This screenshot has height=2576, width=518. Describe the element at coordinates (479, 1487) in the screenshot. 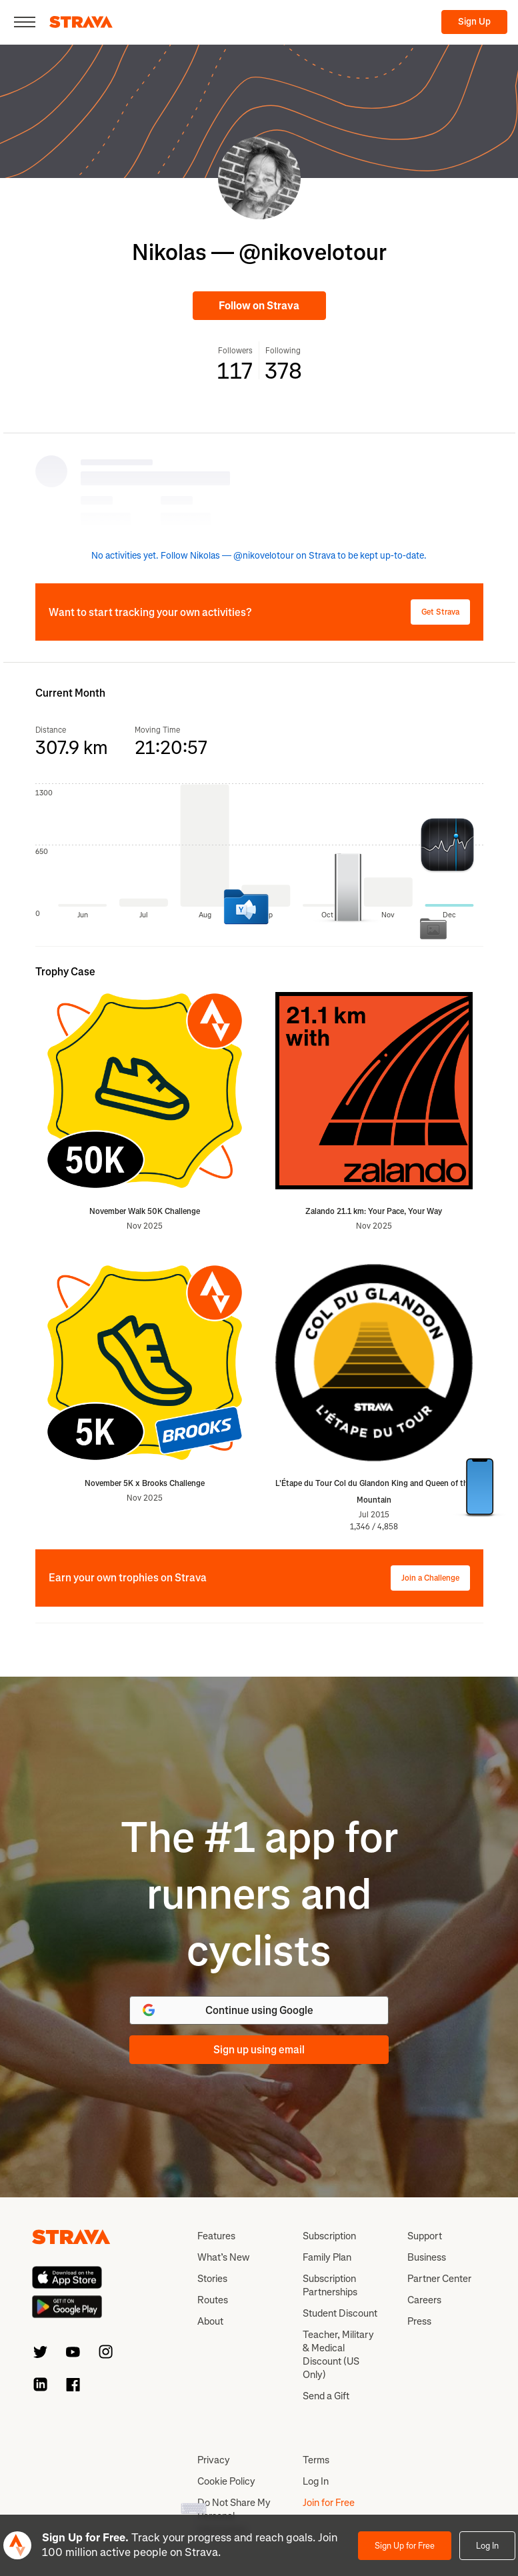

I see `iPhone 12 mini device icon` at that location.